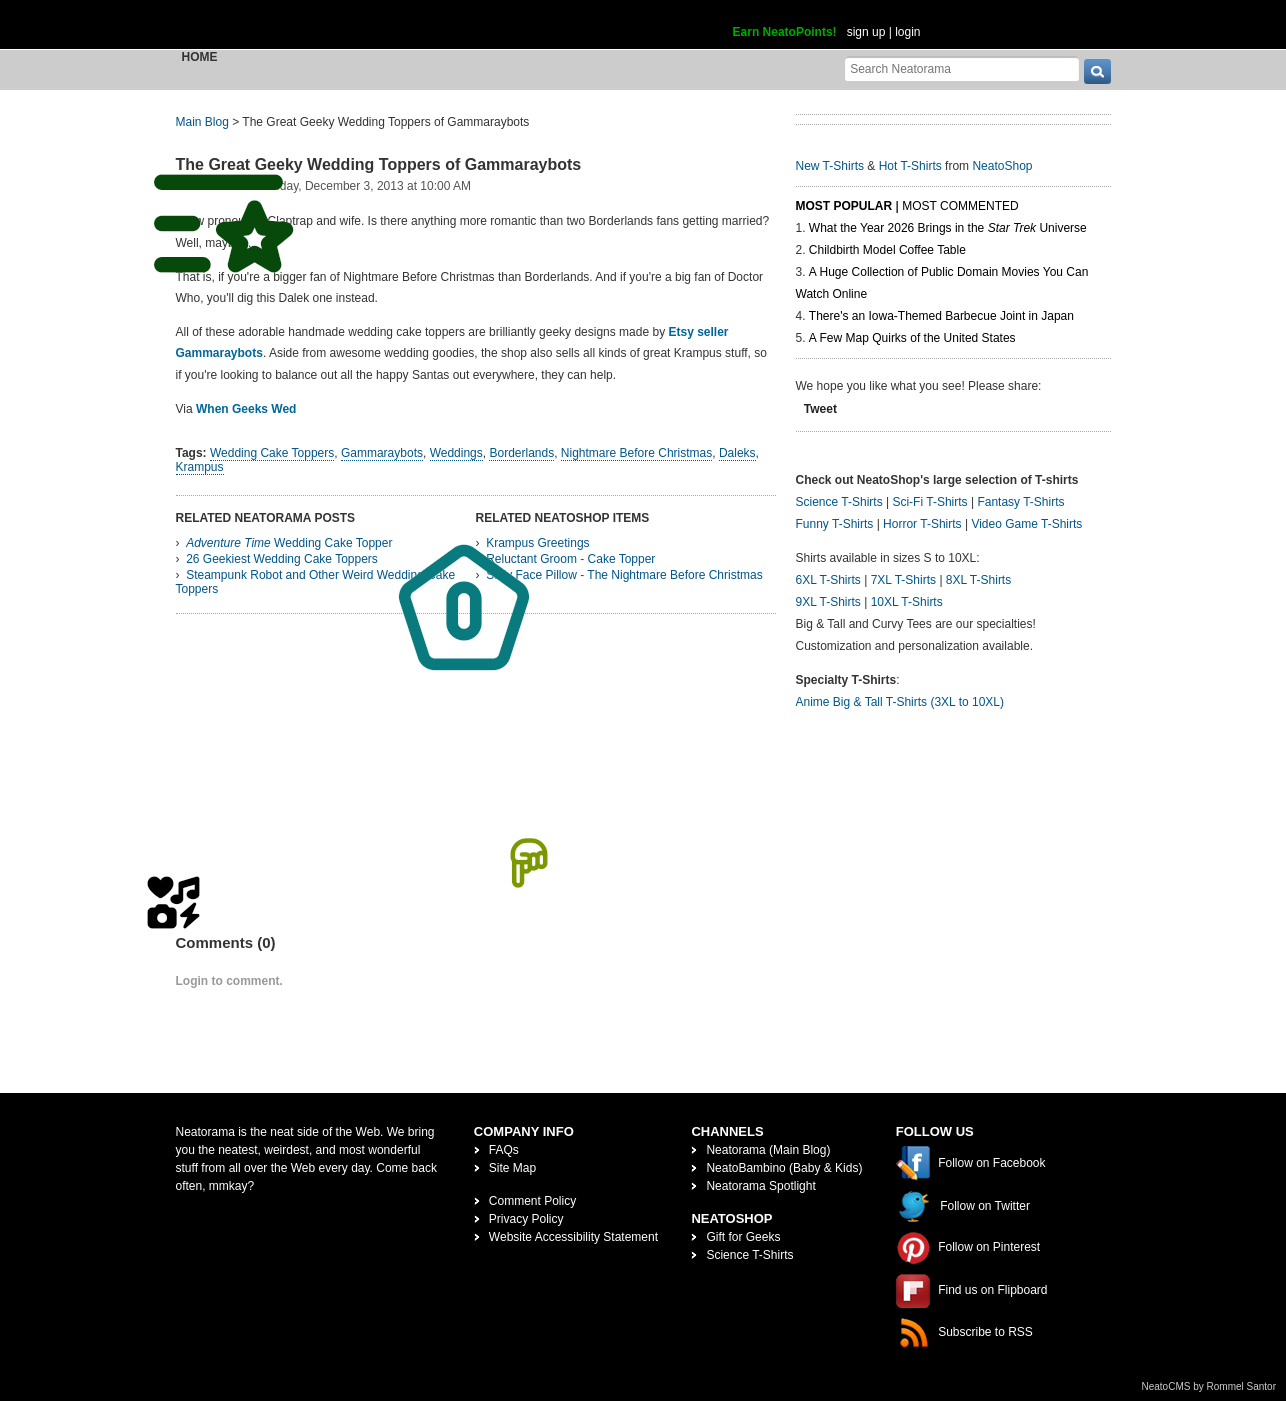 This screenshot has width=1286, height=1401. What do you see at coordinates (529, 863) in the screenshot?
I see `scroll down for more content` at bounding box center [529, 863].